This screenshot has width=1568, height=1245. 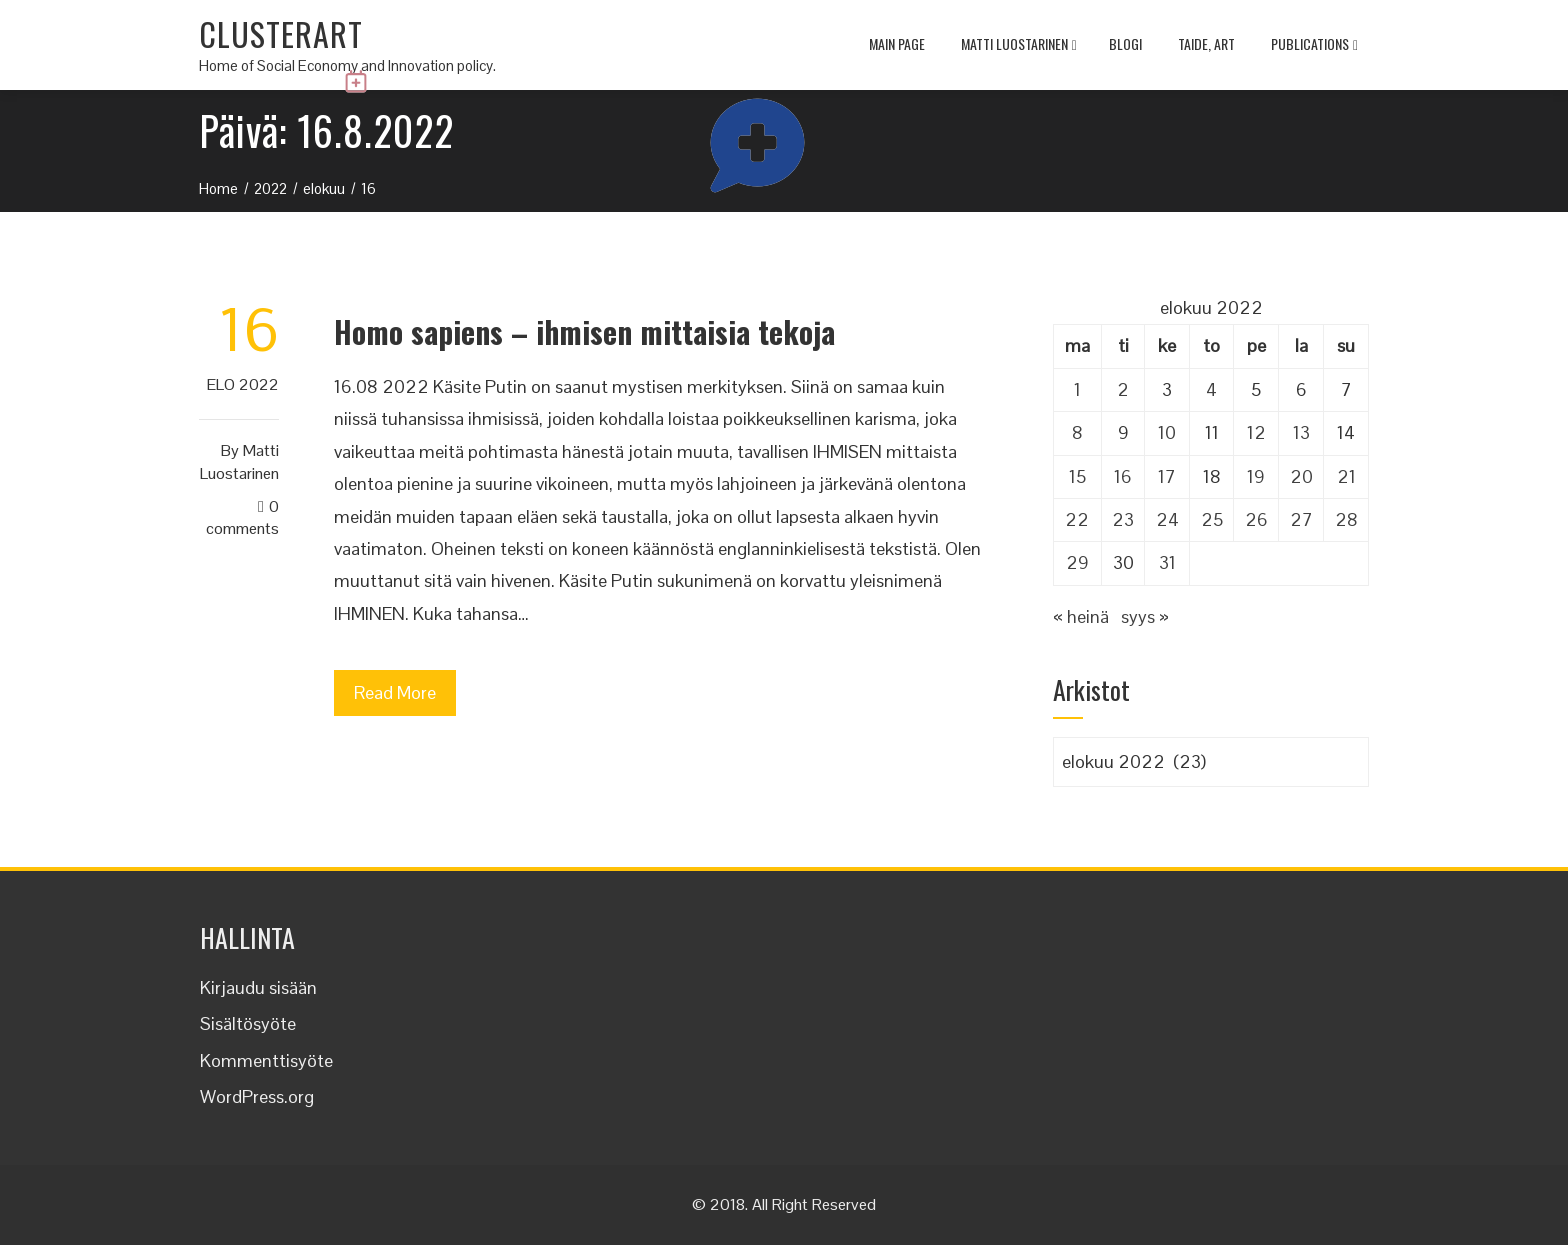 What do you see at coordinates (356, 82) in the screenshot?
I see `add a new calendar event` at bounding box center [356, 82].